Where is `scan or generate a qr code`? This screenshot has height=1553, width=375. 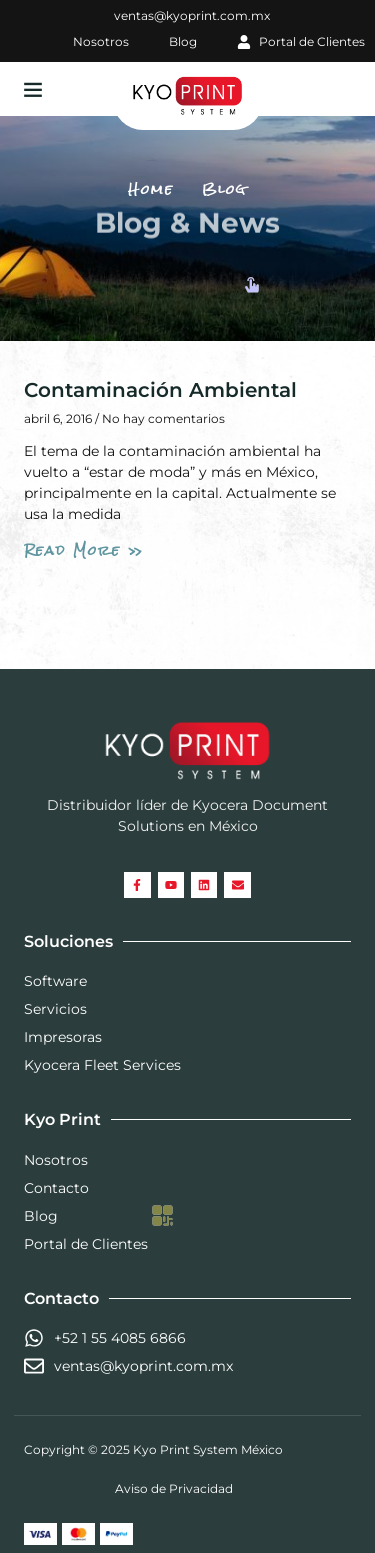
scan or generate a qr code is located at coordinates (162, 1215).